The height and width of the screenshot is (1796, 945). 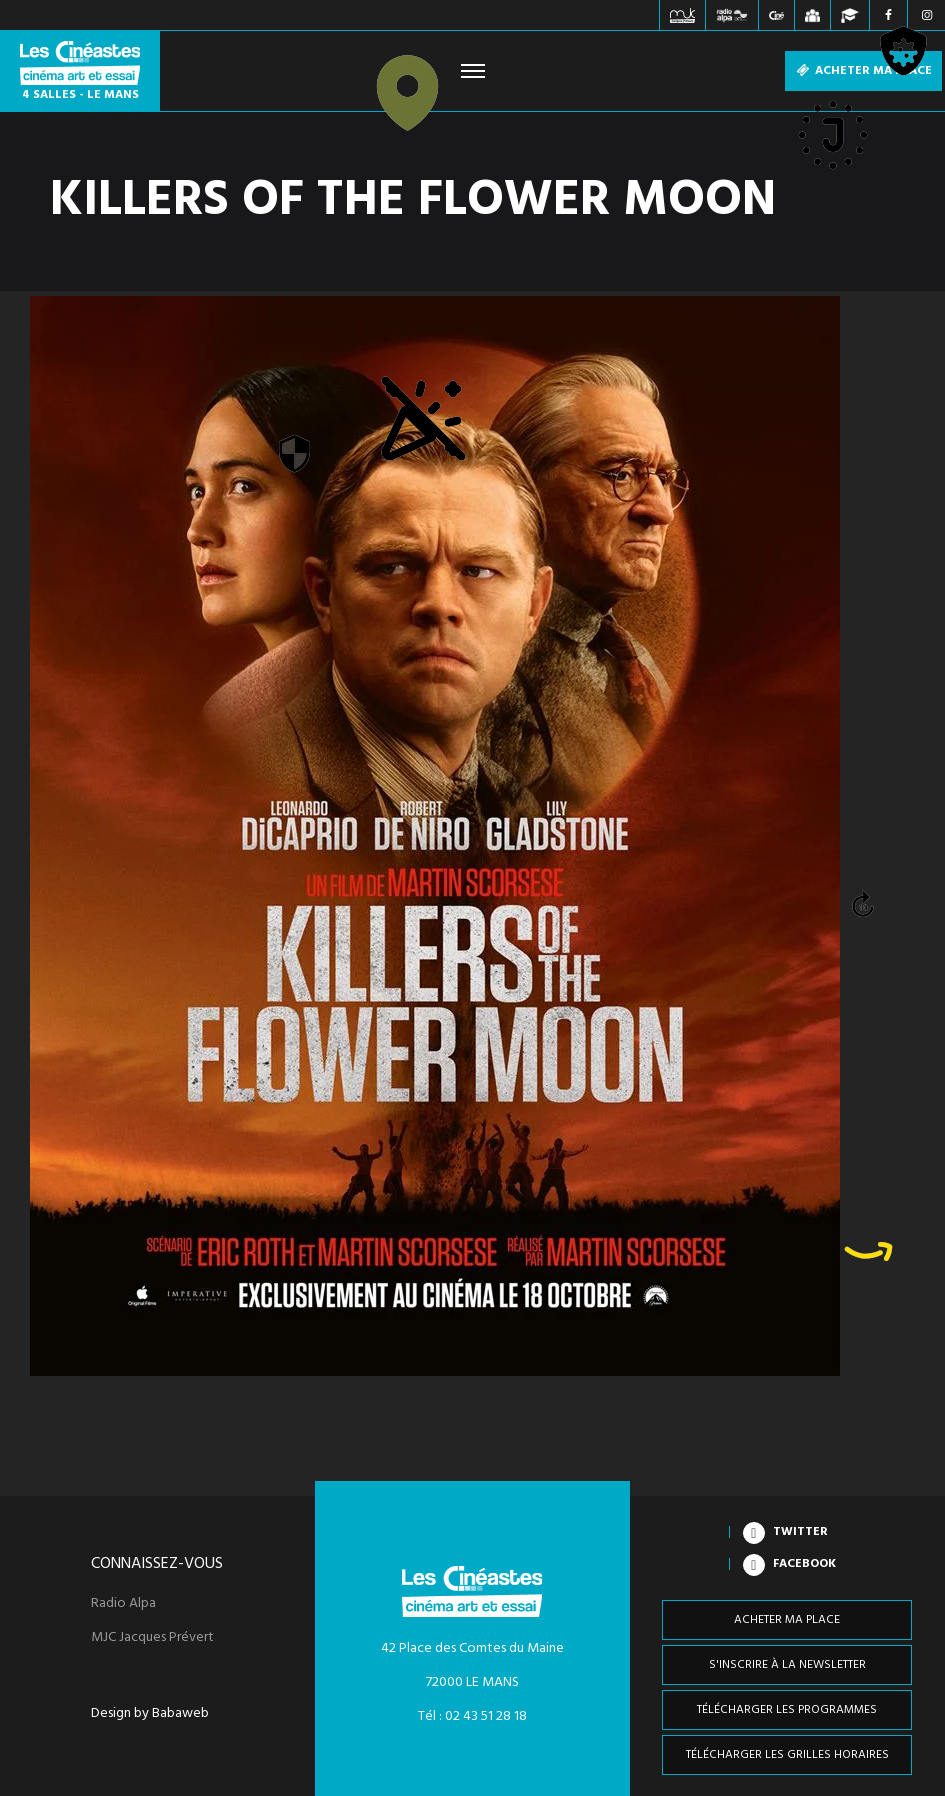 What do you see at coordinates (863, 905) in the screenshot?
I see `skip forward 10 seconds in media playback` at bounding box center [863, 905].